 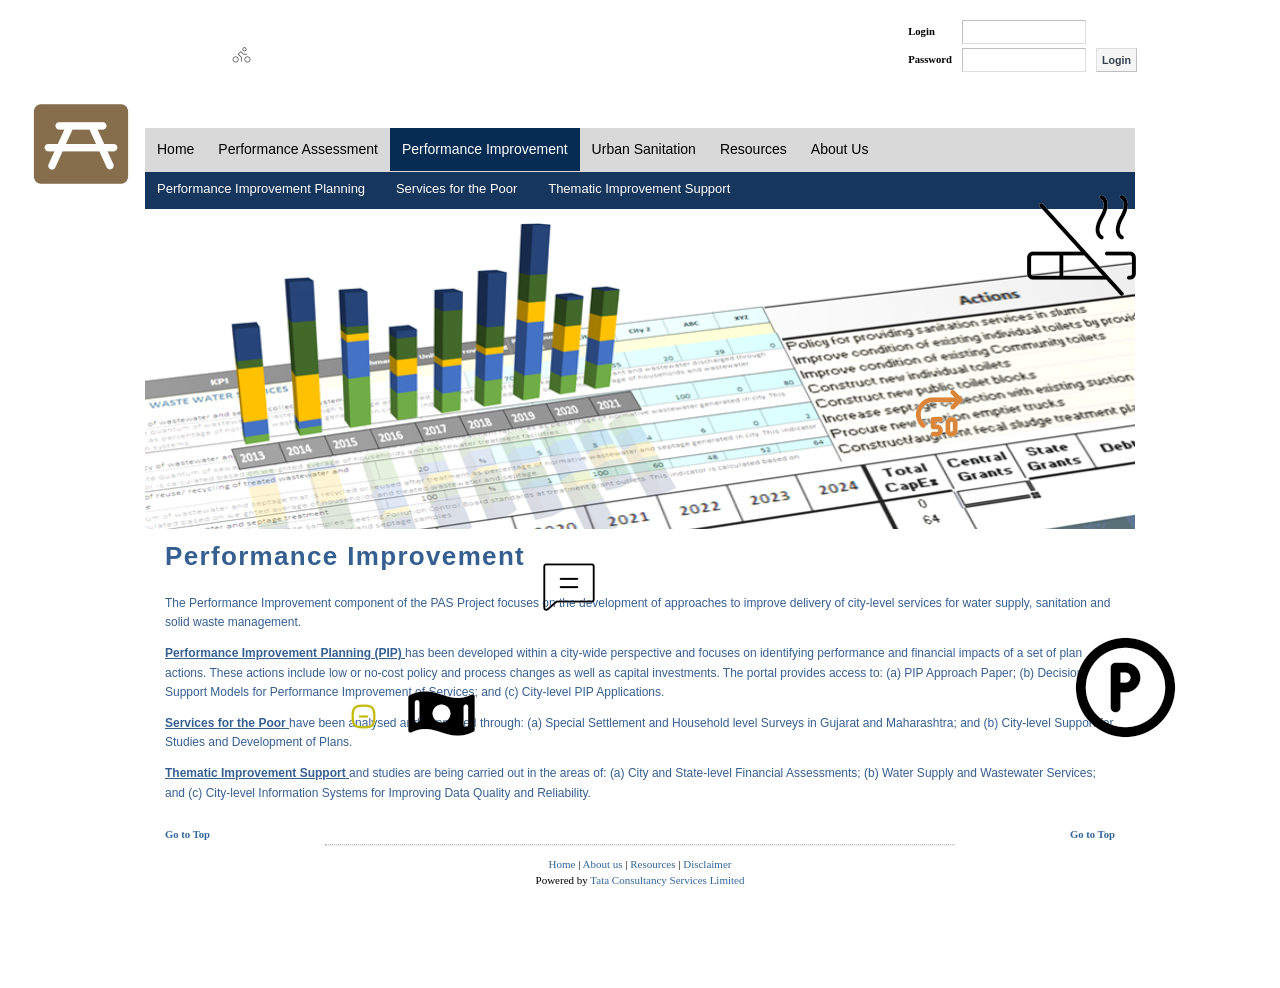 I want to click on parking available or parking location, so click(x=1125, y=687).